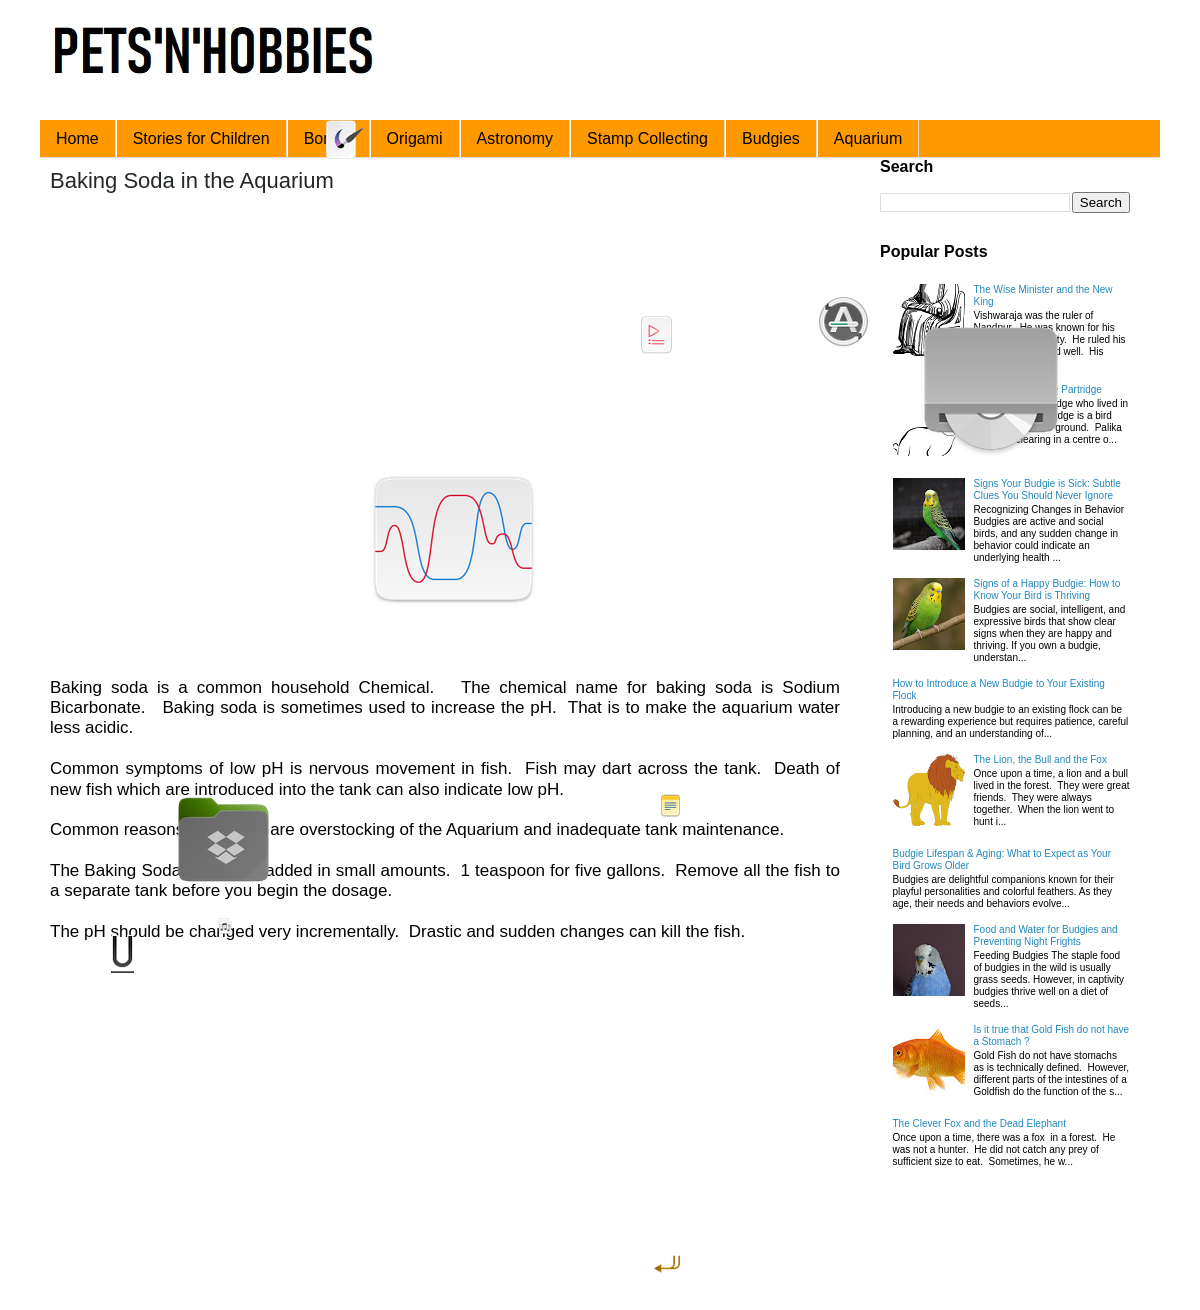 The width and height of the screenshot is (1200, 1310). I want to click on open bijiben notes app, so click(670, 805).